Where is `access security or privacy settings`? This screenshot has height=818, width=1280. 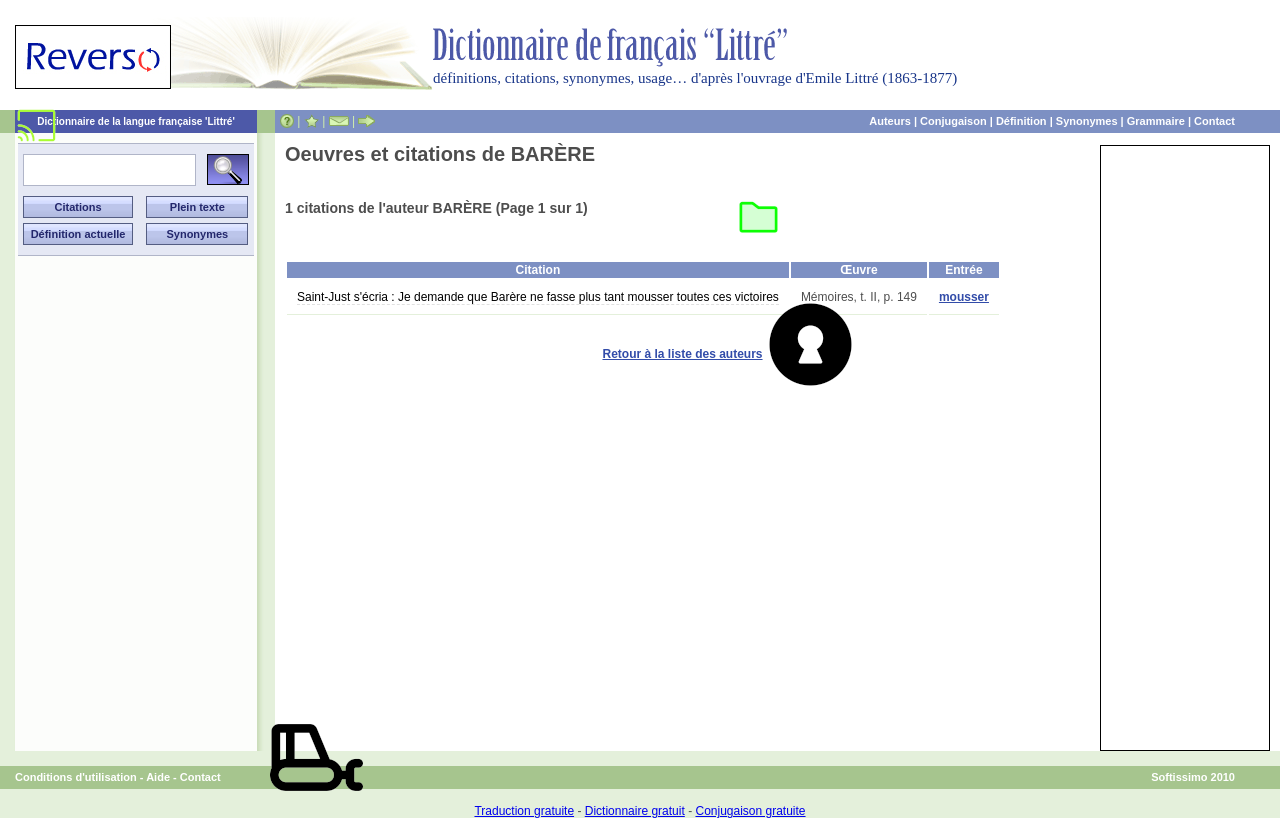 access security or privacy settings is located at coordinates (810, 344).